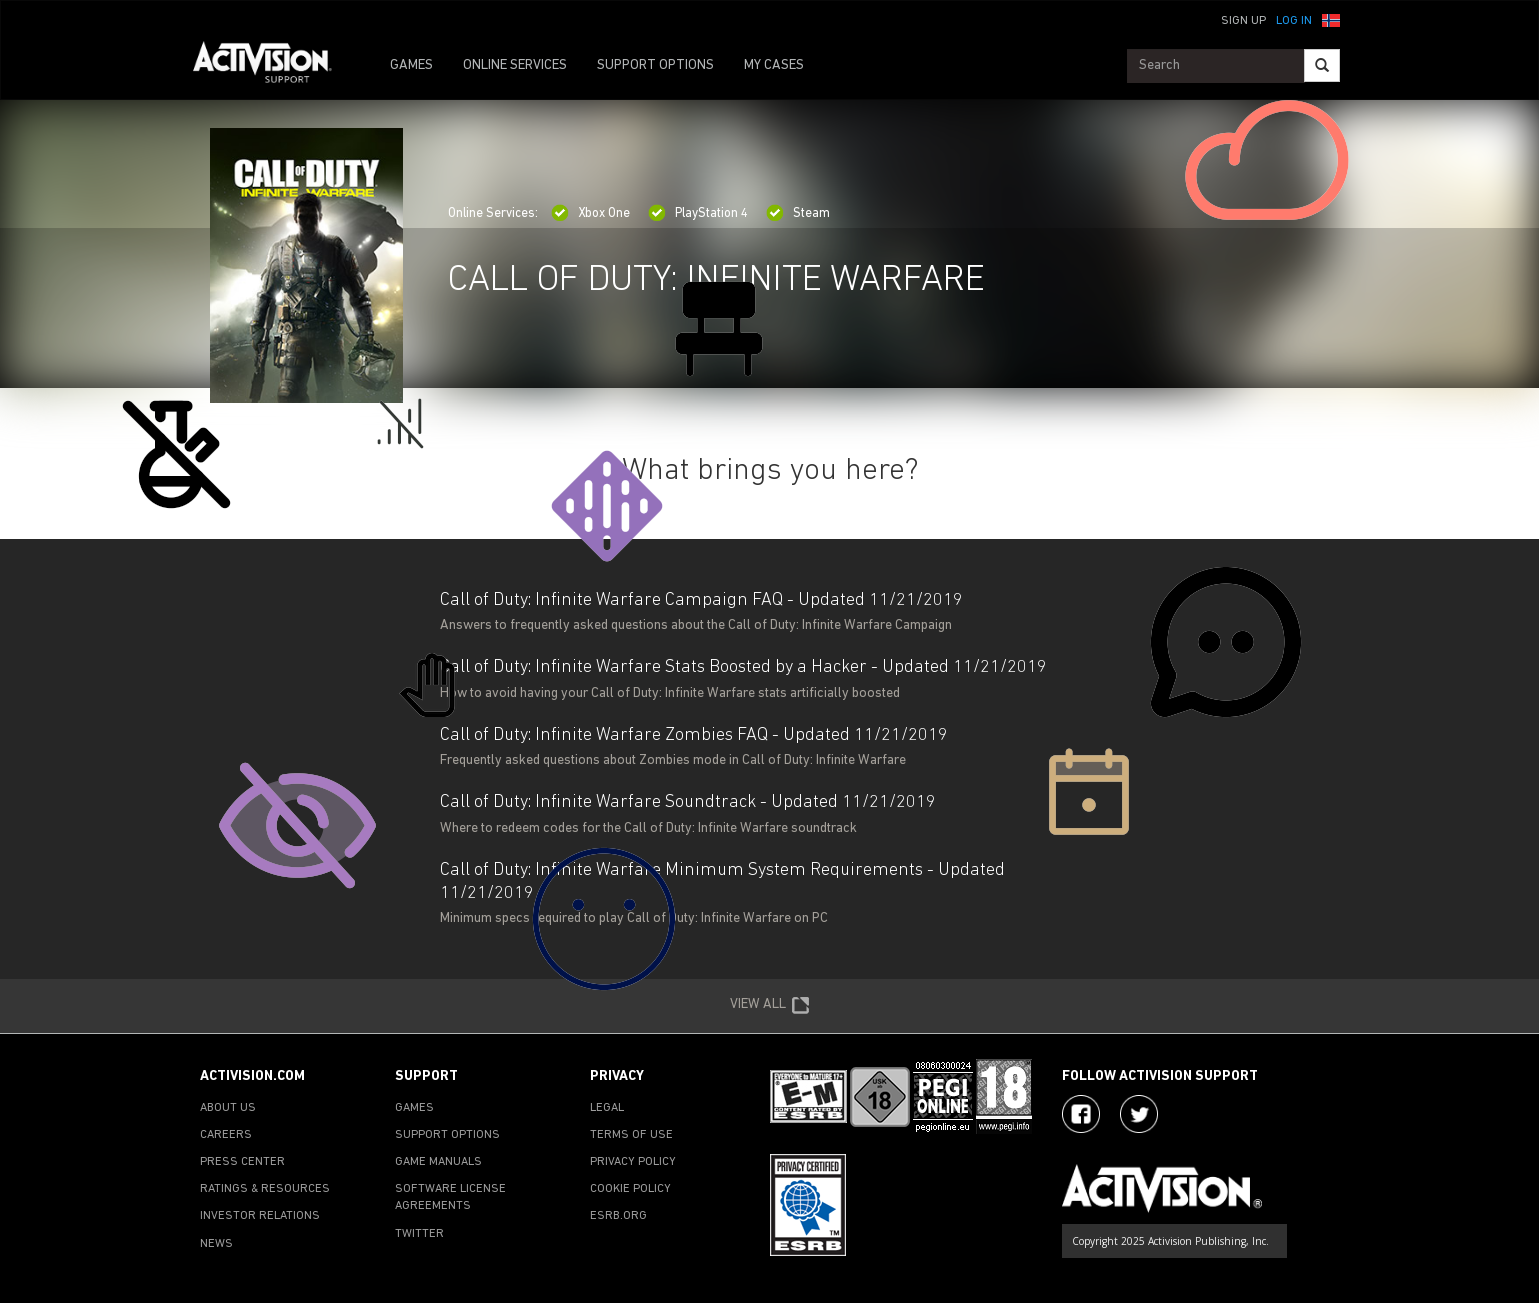 This screenshot has height=1303, width=1539. What do you see at coordinates (719, 329) in the screenshot?
I see `browse furniture or seating options` at bounding box center [719, 329].